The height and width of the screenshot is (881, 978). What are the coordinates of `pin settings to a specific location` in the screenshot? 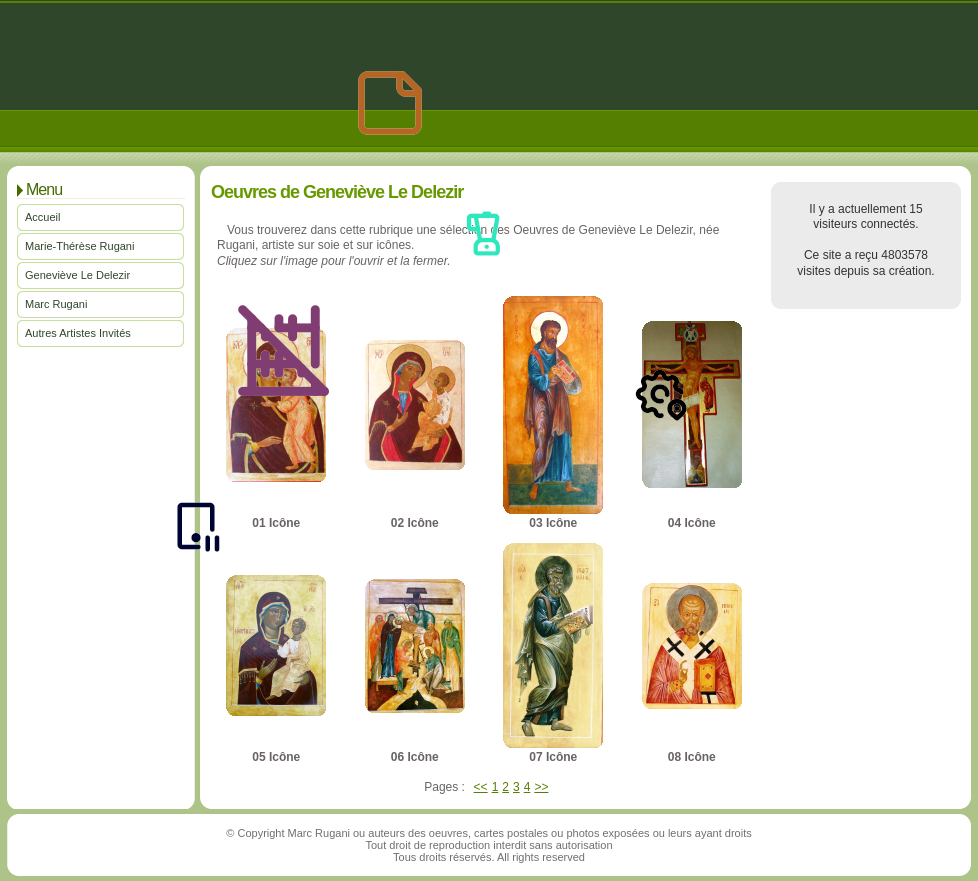 It's located at (660, 394).